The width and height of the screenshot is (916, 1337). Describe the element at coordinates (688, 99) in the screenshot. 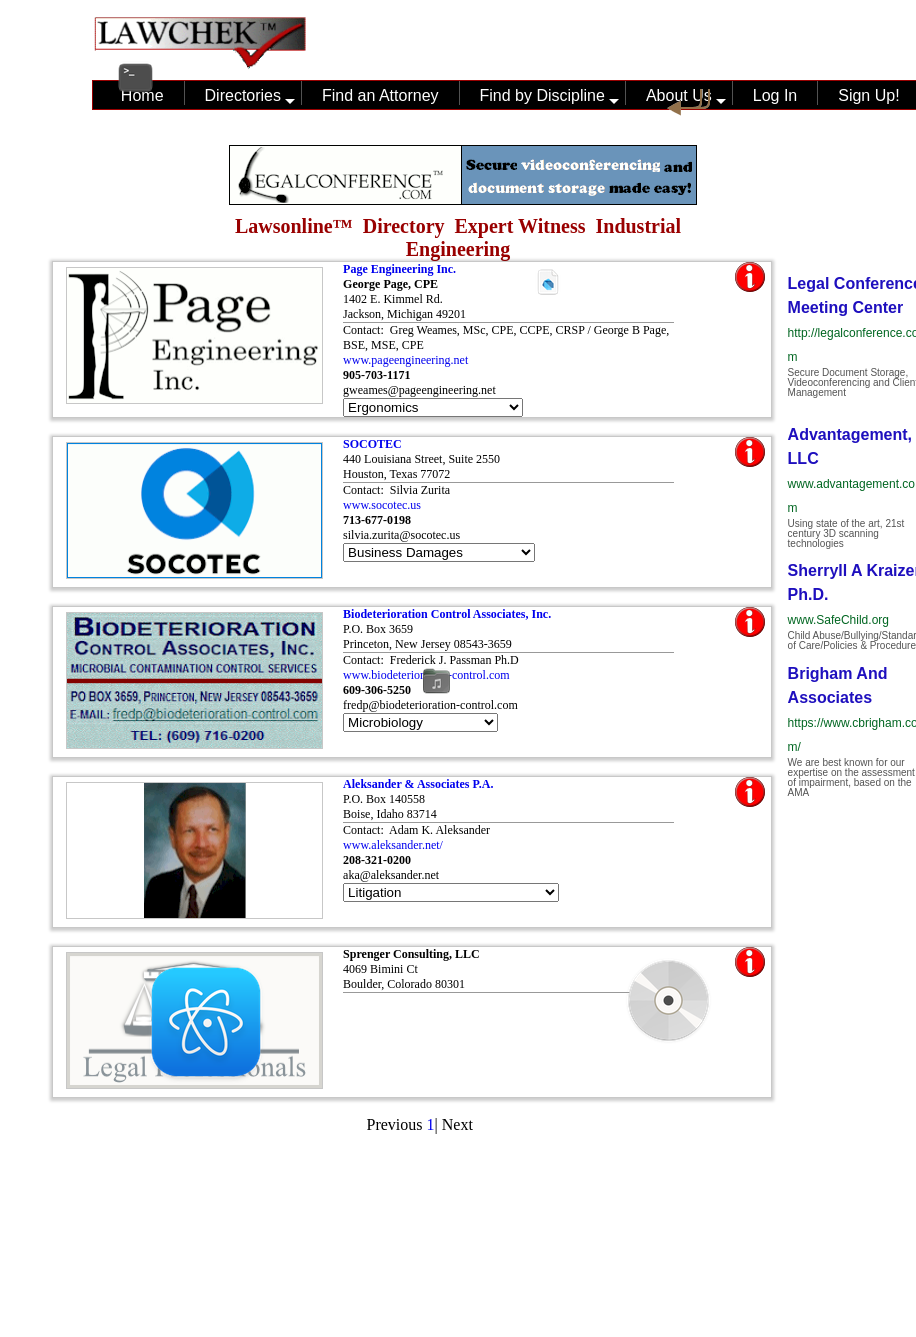

I see `reply to all recipients of an email` at that location.